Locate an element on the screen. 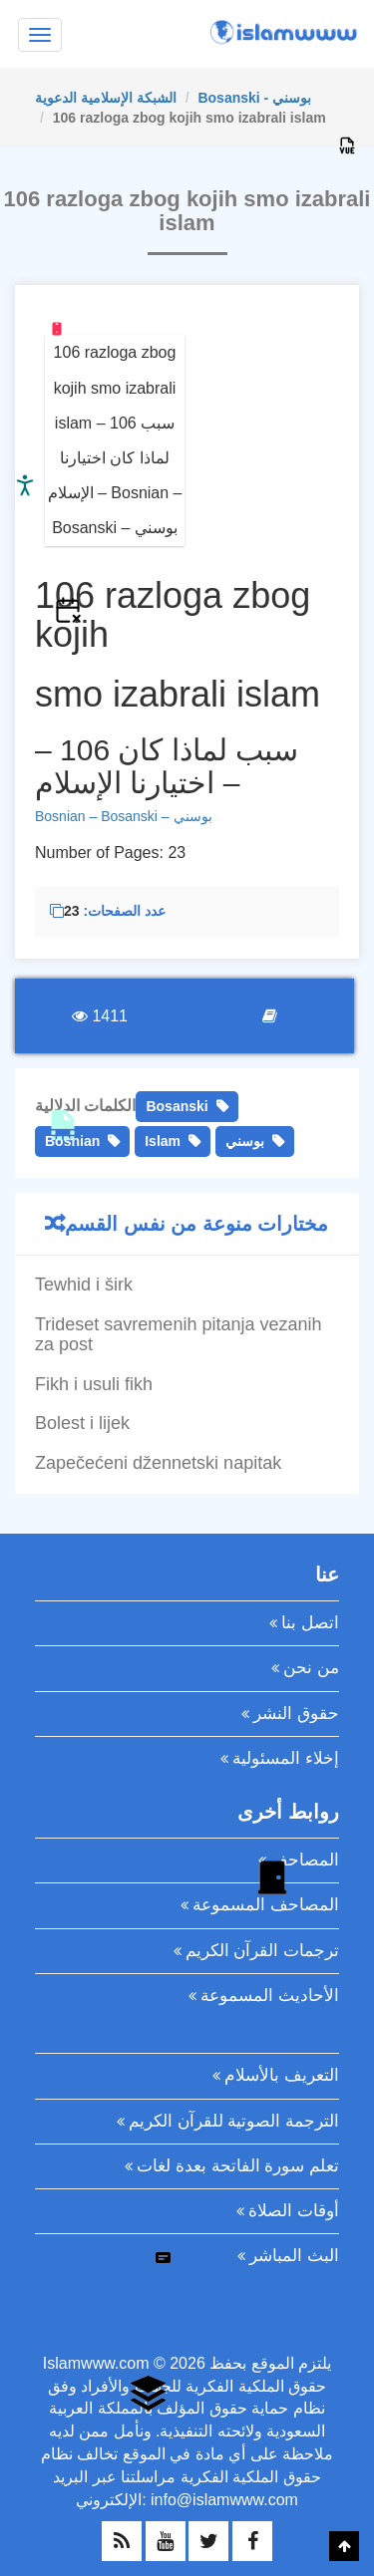 This screenshot has height=2576, width=374. view payment or check details is located at coordinates (163, 2257).